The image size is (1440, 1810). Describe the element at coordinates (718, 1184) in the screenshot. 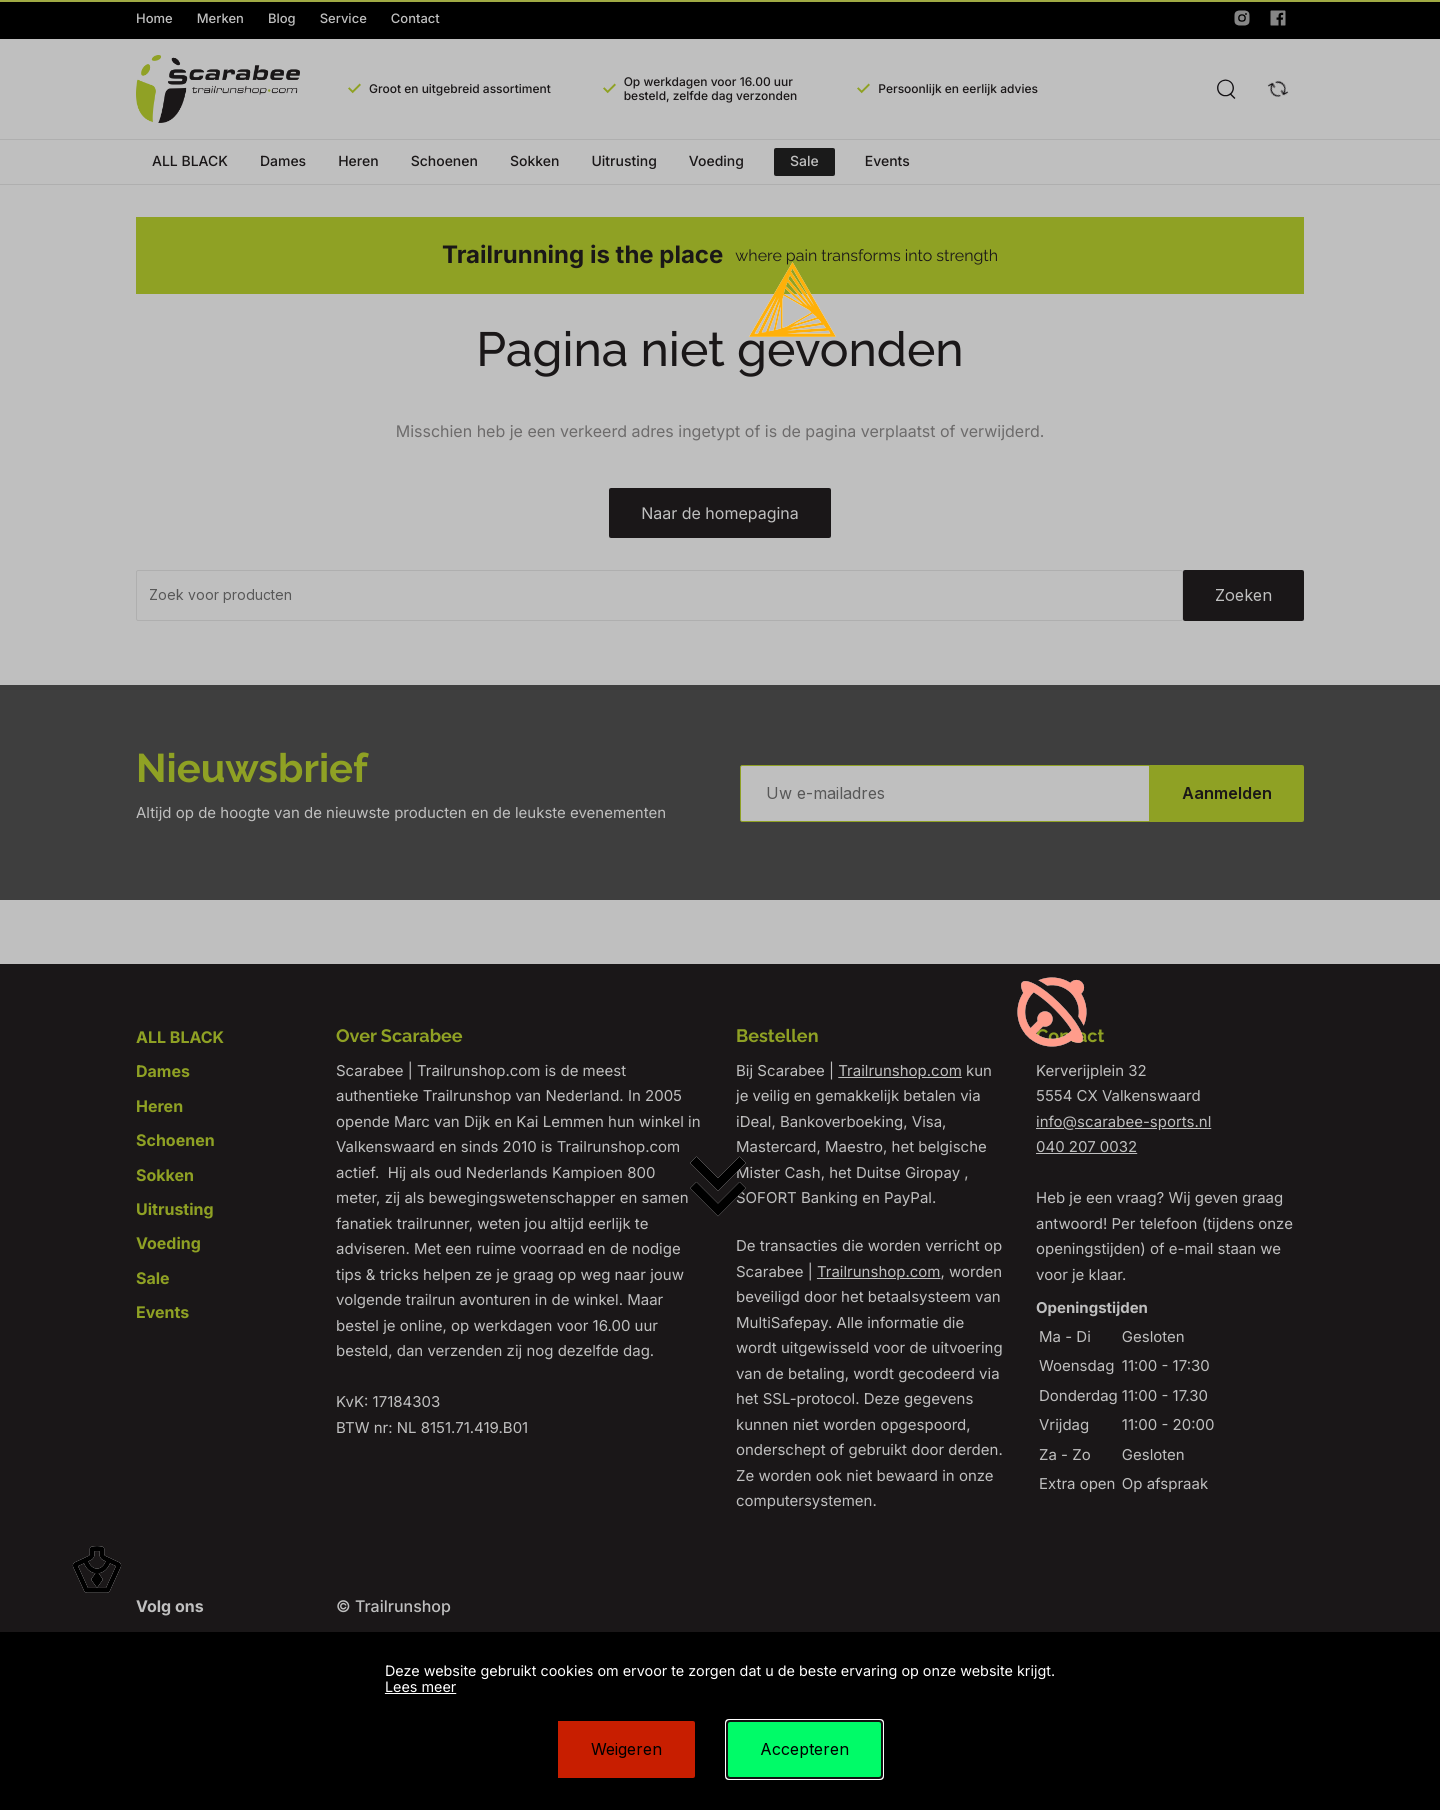

I see `scroll down to see more content` at that location.